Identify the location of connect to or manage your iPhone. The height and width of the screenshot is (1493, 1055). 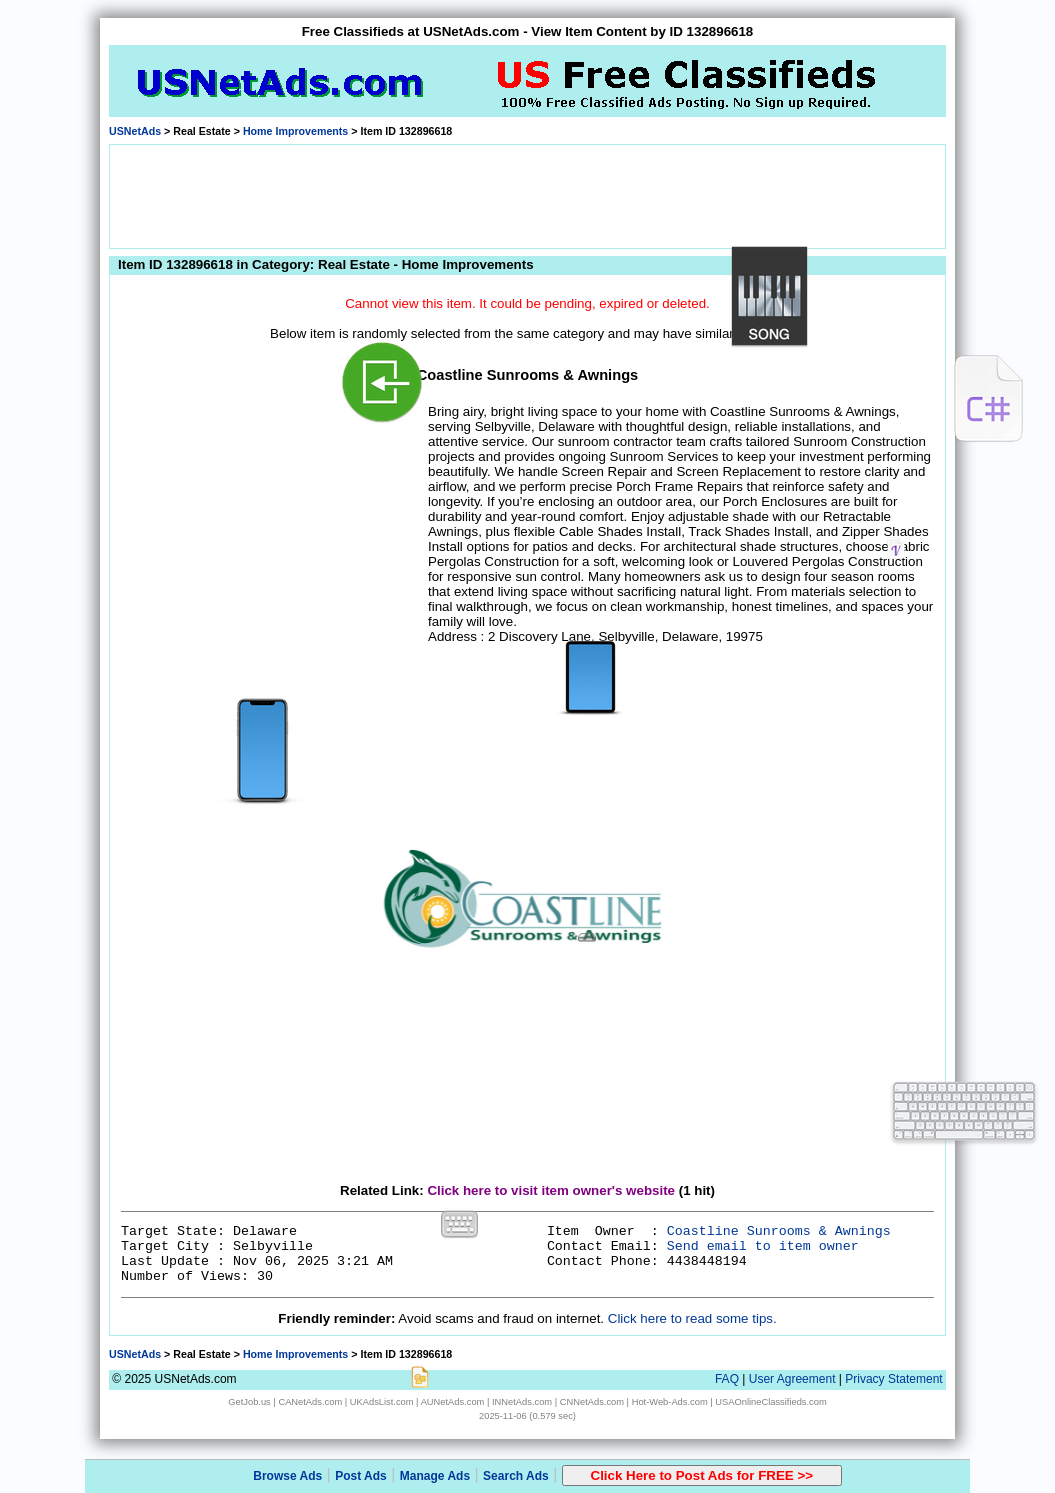
(262, 751).